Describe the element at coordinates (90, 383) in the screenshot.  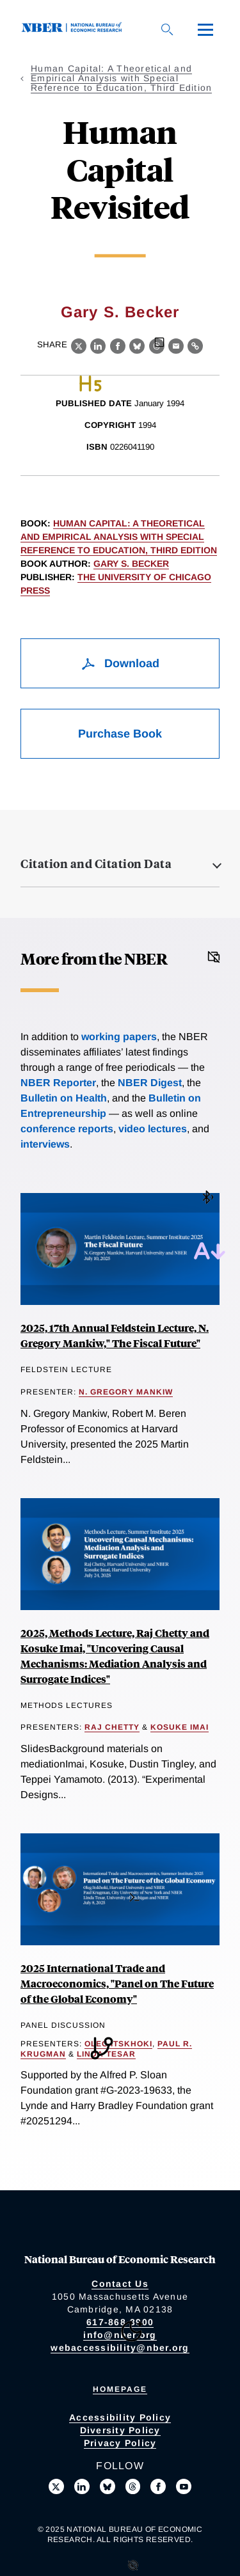
I see `format text as heading level 5` at that location.